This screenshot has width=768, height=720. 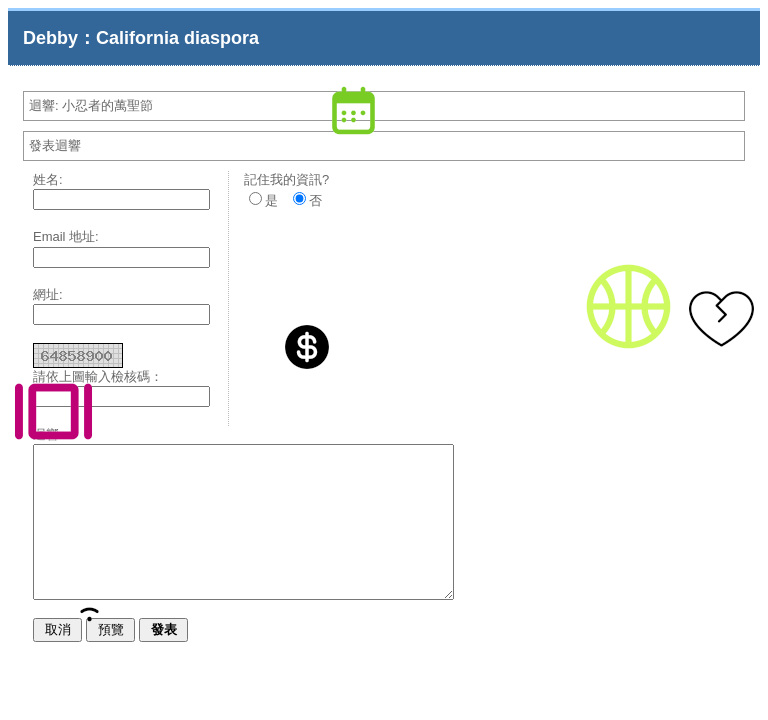 What do you see at coordinates (353, 110) in the screenshot?
I see `view weekly calendar` at bounding box center [353, 110].